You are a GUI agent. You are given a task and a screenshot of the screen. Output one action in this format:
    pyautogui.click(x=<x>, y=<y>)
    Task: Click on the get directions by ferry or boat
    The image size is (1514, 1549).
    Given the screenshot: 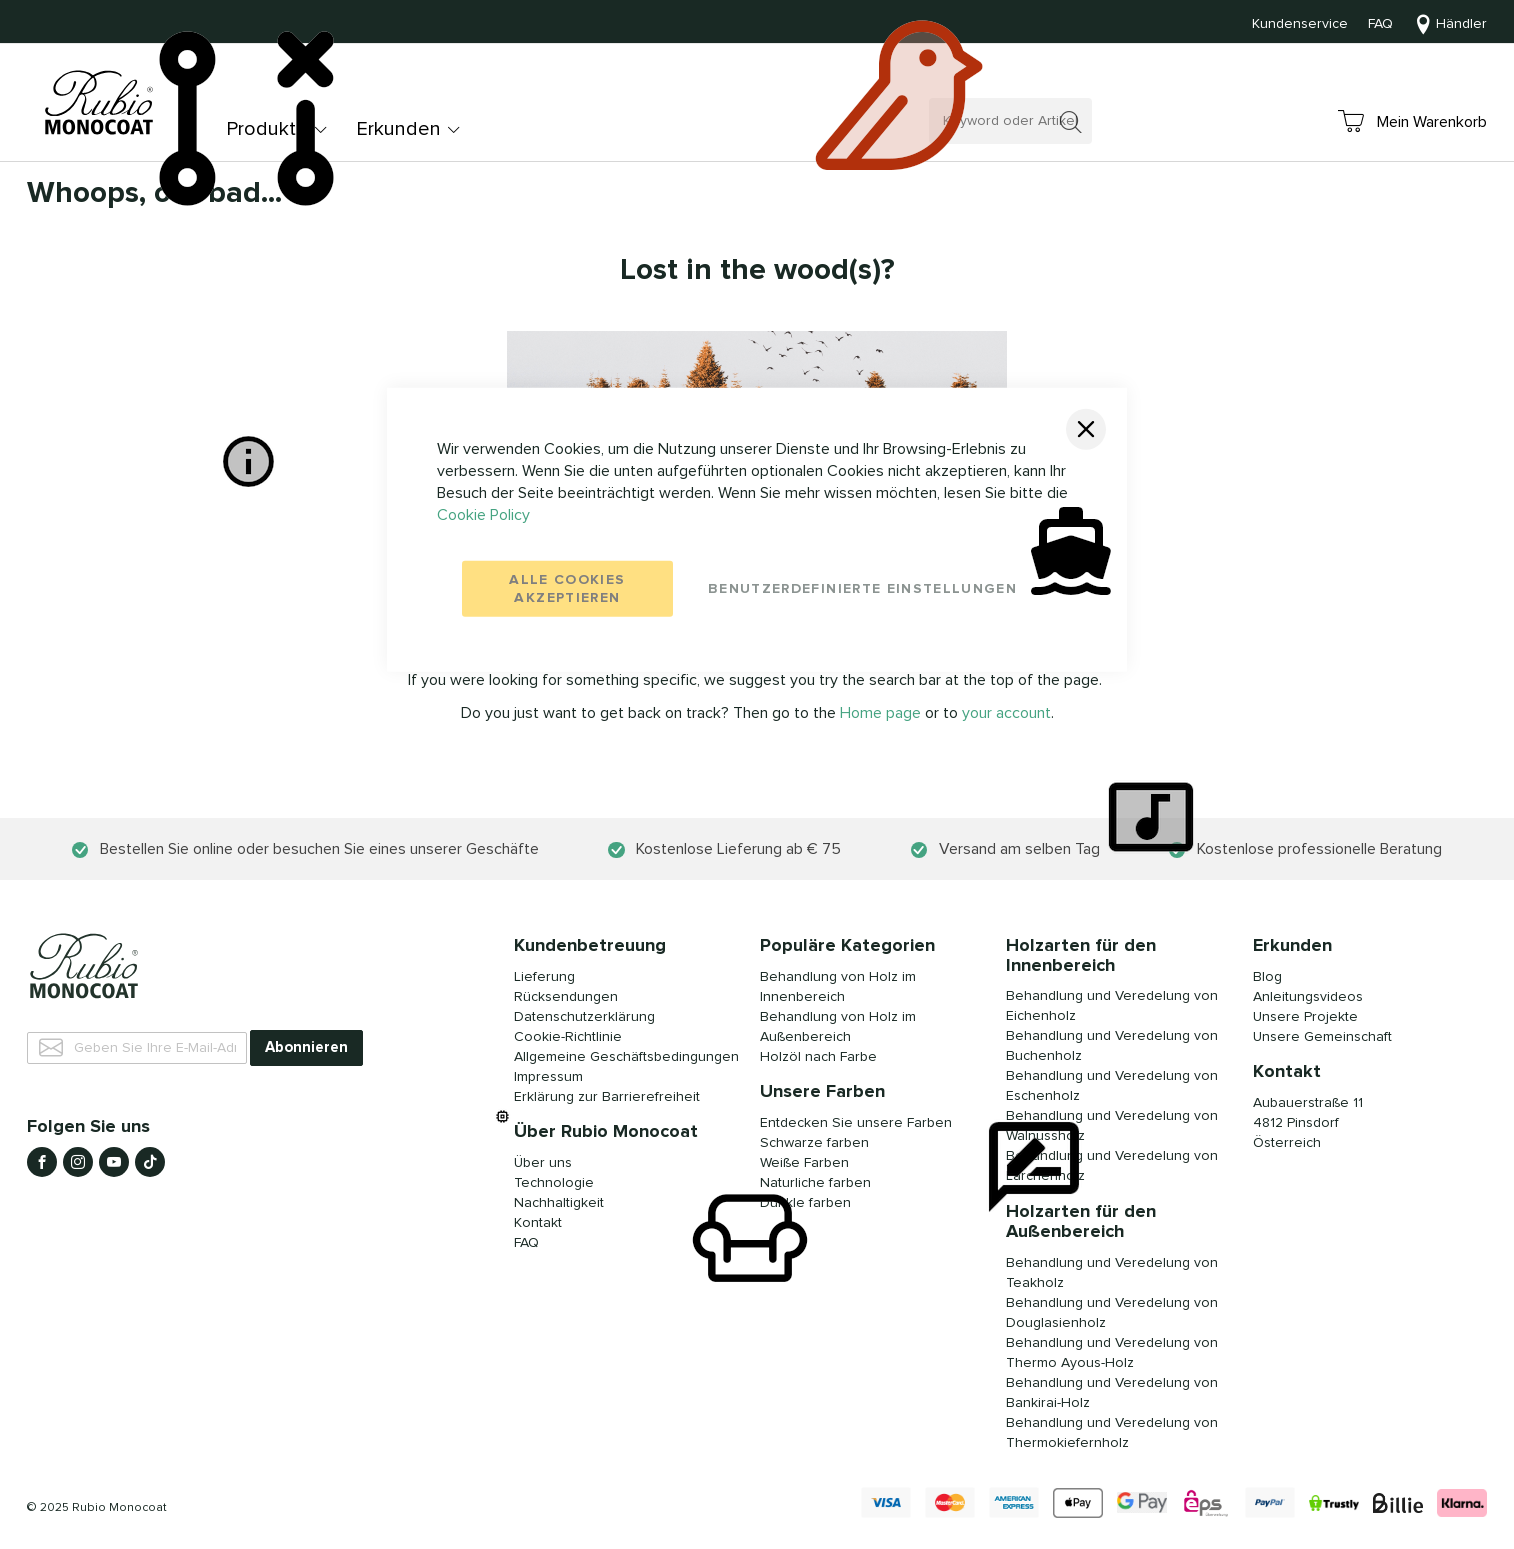 What is the action you would take?
    pyautogui.click(x=1071, y=551)
    